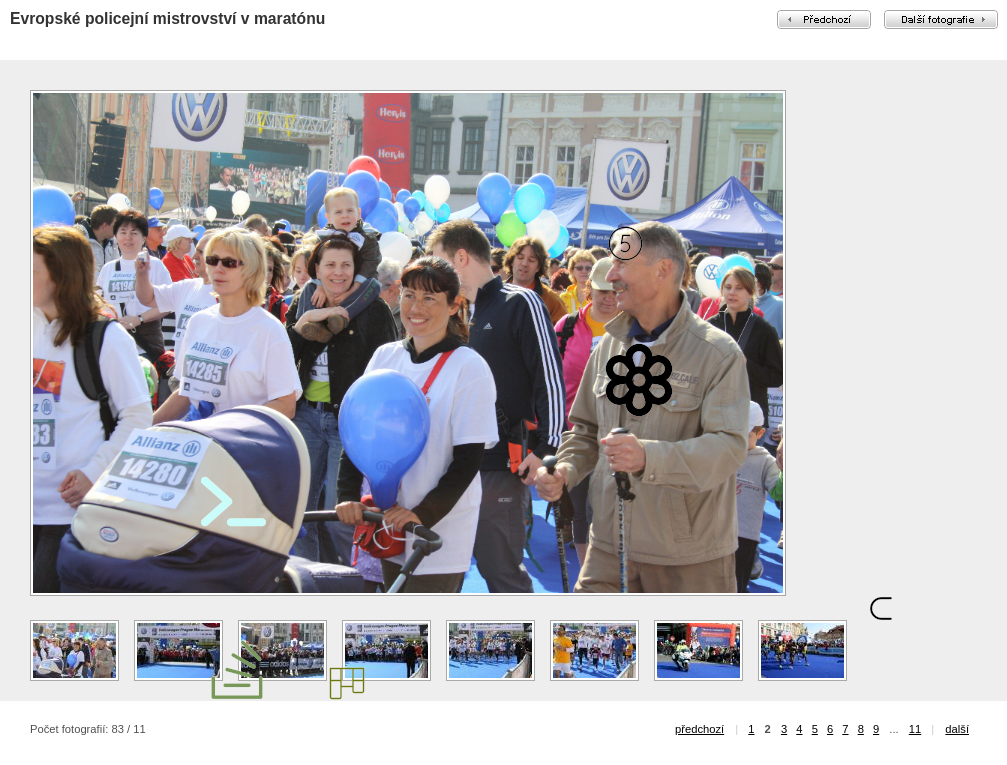  I want to click on indicates step 5 in a multi-step process, so click(625, 243).